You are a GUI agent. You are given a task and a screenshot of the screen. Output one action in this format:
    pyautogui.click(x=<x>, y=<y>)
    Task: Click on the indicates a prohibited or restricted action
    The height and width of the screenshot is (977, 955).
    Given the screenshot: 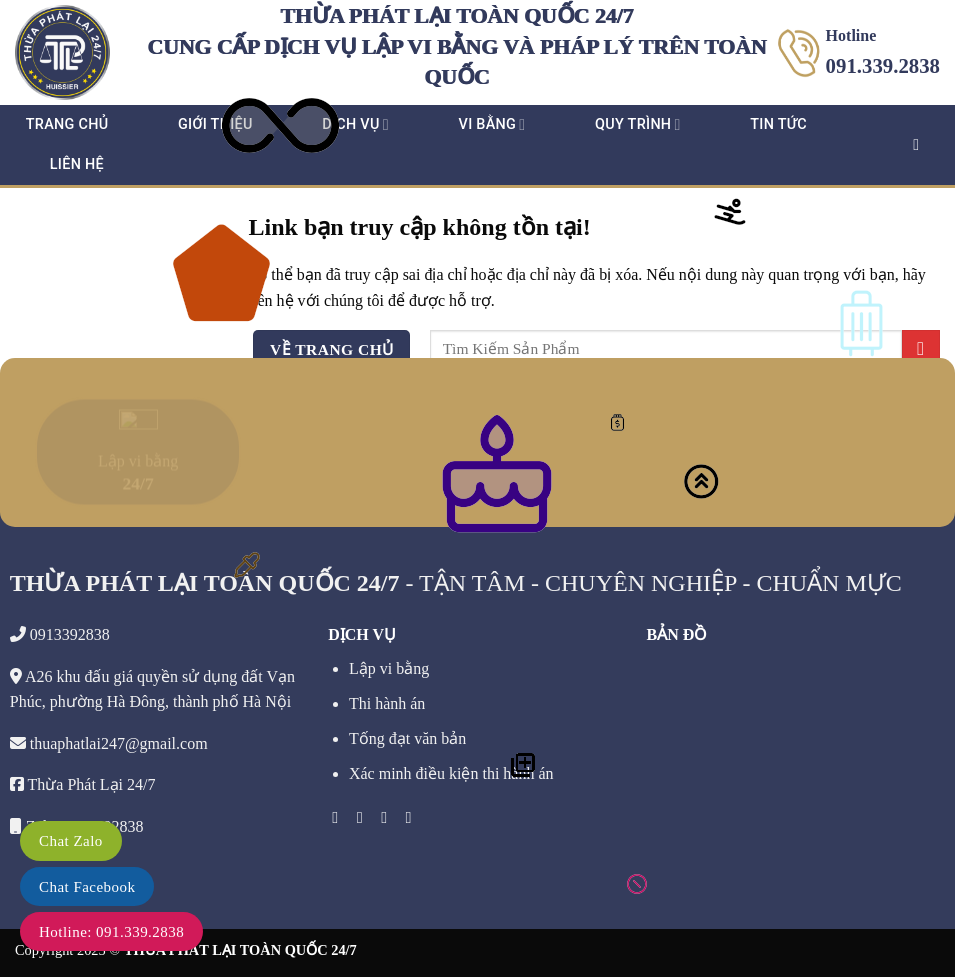 What is the action you would take?
    pyautogui.click(x=637, y=884)
    